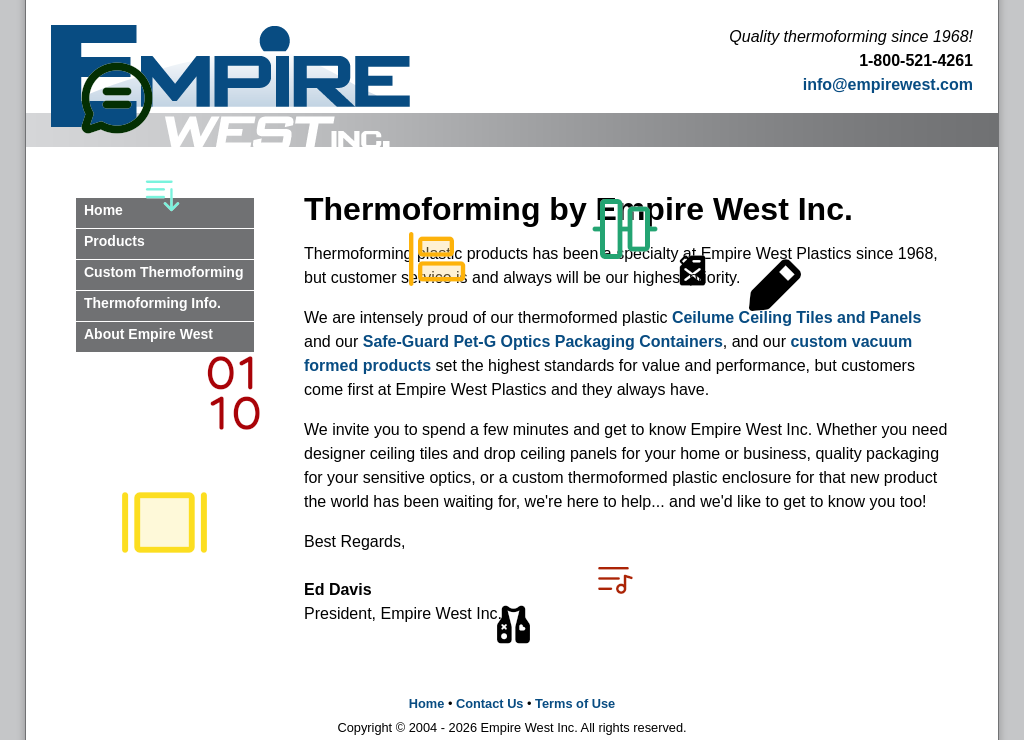 The width and height of the screenshot is (1024, 740). Describe the element at coordinates (625, 229) in the screenshot. I see `align selected objects to vertical center` at that location.